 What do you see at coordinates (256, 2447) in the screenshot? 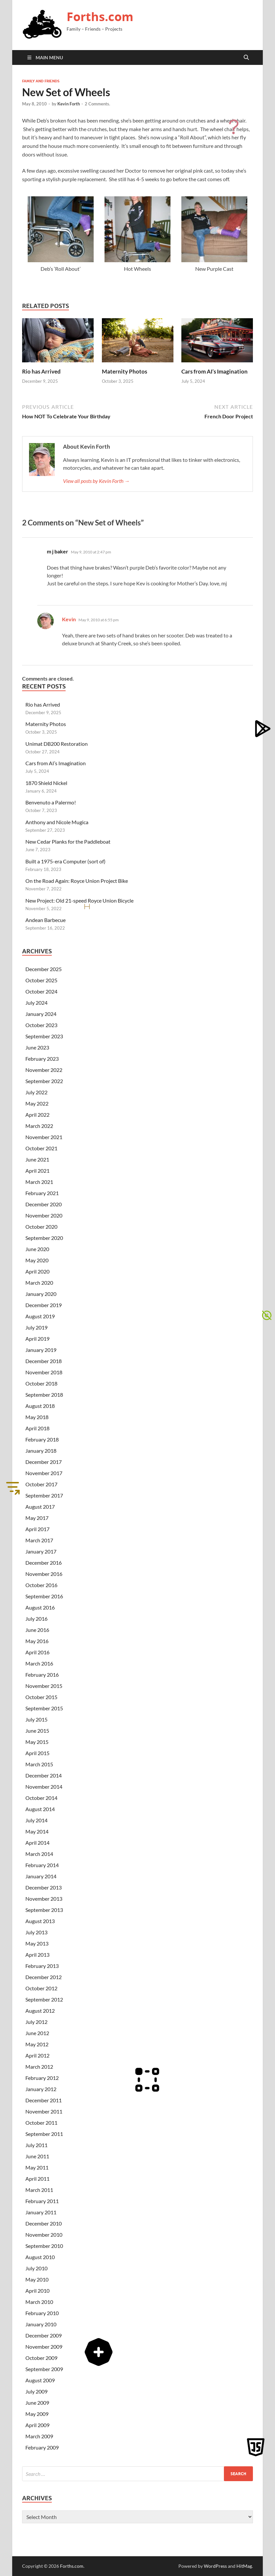
I see `indicates javascript code or file type` at bounding box center [256, 2447].